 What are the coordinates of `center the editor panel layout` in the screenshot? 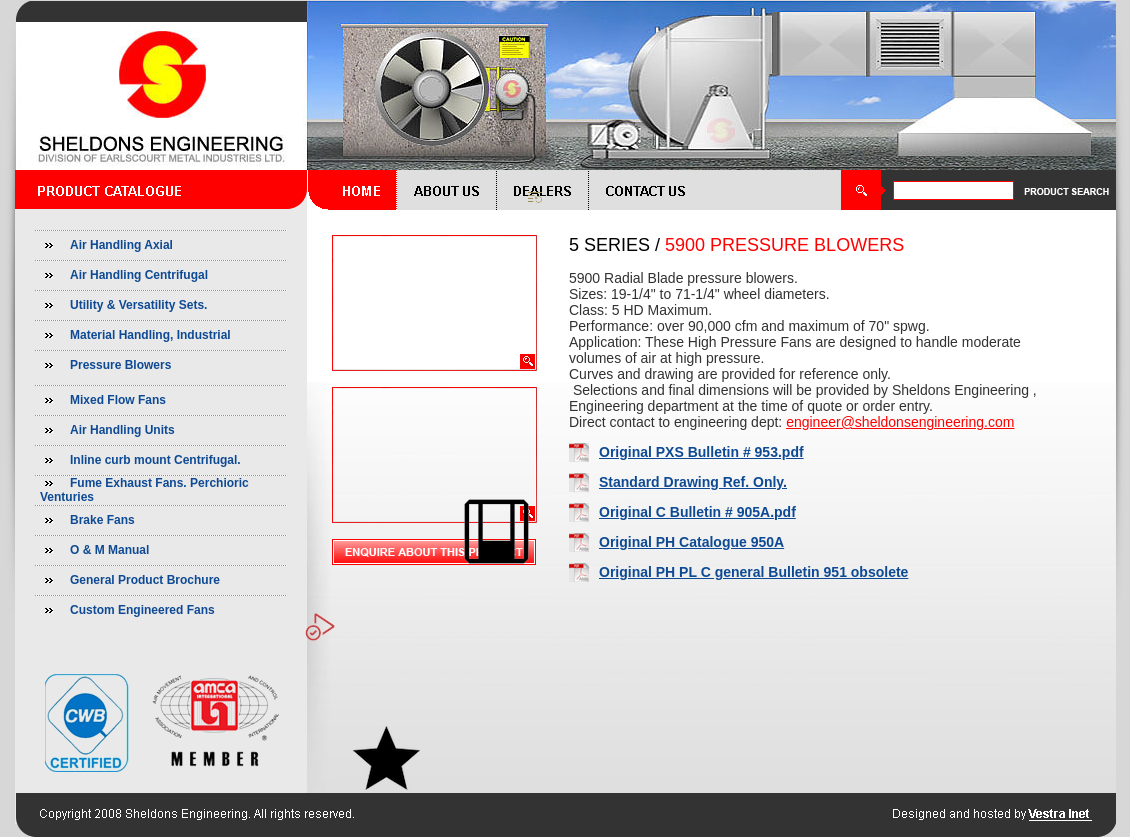 It's located at (496, 531).